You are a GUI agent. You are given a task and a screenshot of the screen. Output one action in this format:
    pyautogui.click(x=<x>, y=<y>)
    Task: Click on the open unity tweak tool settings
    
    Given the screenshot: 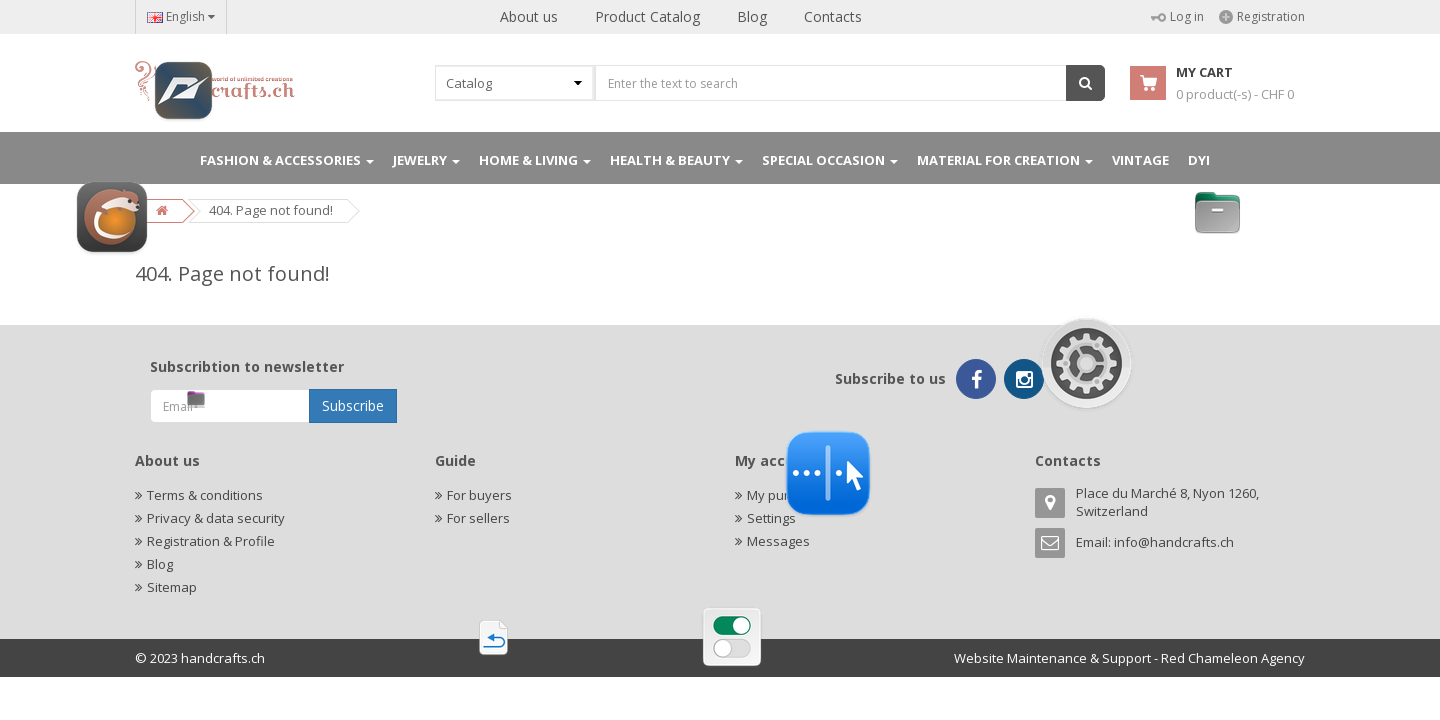 What is the action you would take?
    pyautogui.click(x=732, y=637)
    